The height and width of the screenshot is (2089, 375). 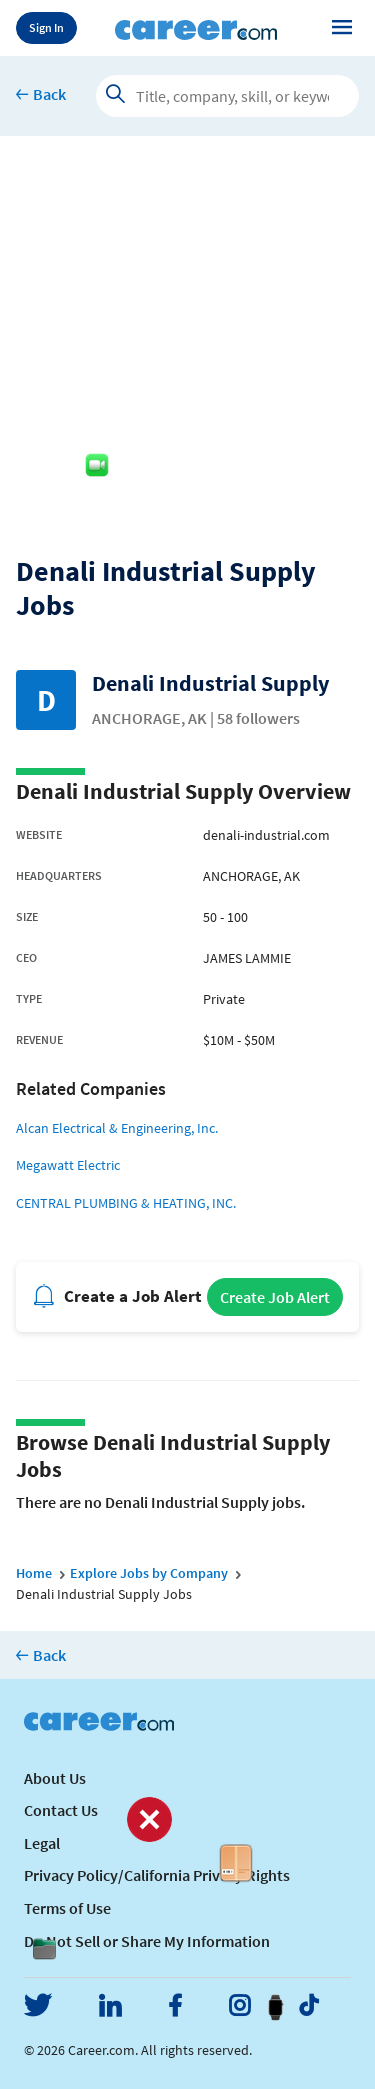 What do you see at coordinates (44, 1948) in the screenshot?
I see `drop files here to move them into this folder` at bounding box center [44, 1948].